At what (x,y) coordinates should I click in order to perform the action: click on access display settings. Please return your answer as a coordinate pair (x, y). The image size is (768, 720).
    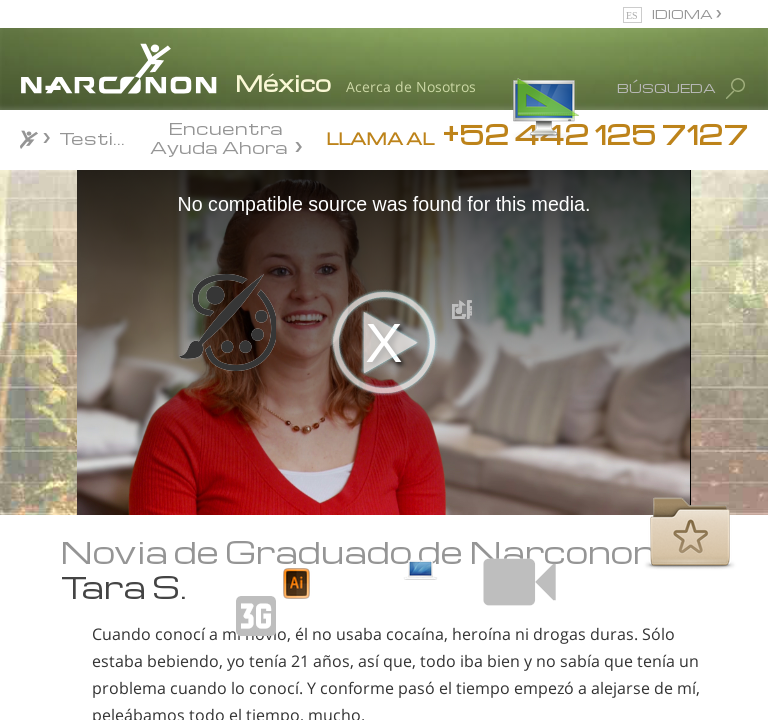
    Looking at the image, I should click on (545, 107).